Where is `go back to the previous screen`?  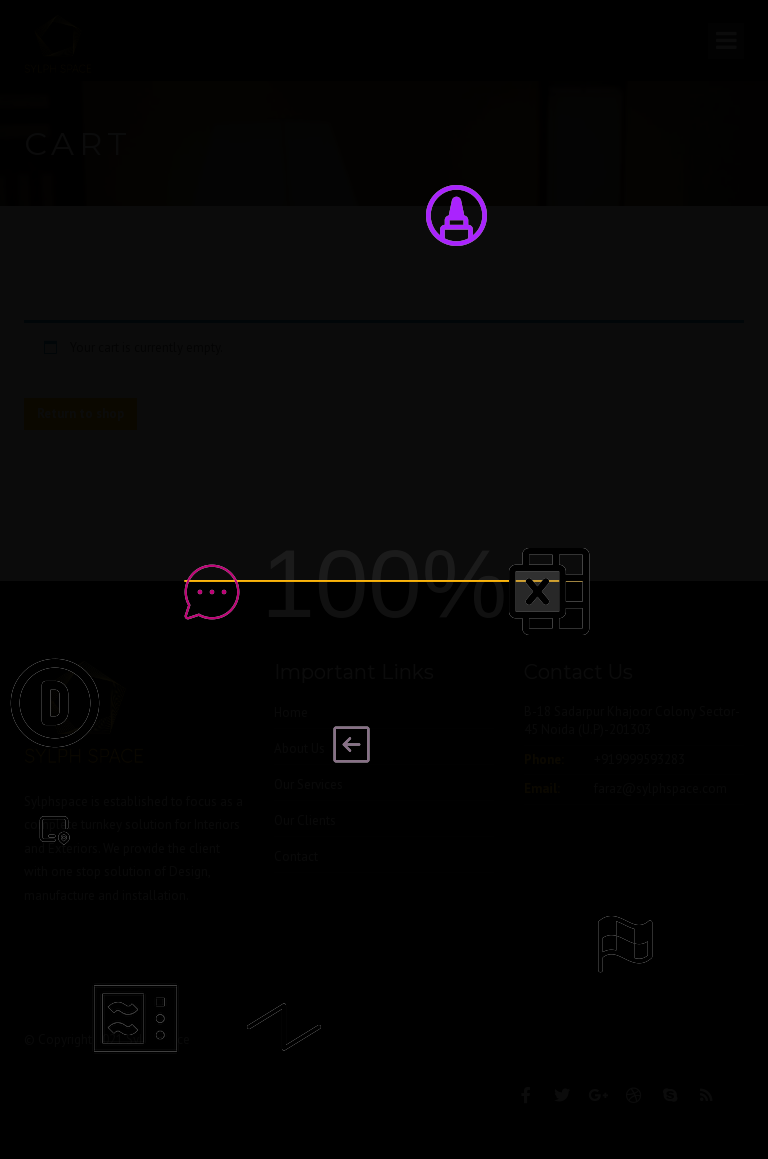
go back to the previous screen is located at coordinates (351, 744).